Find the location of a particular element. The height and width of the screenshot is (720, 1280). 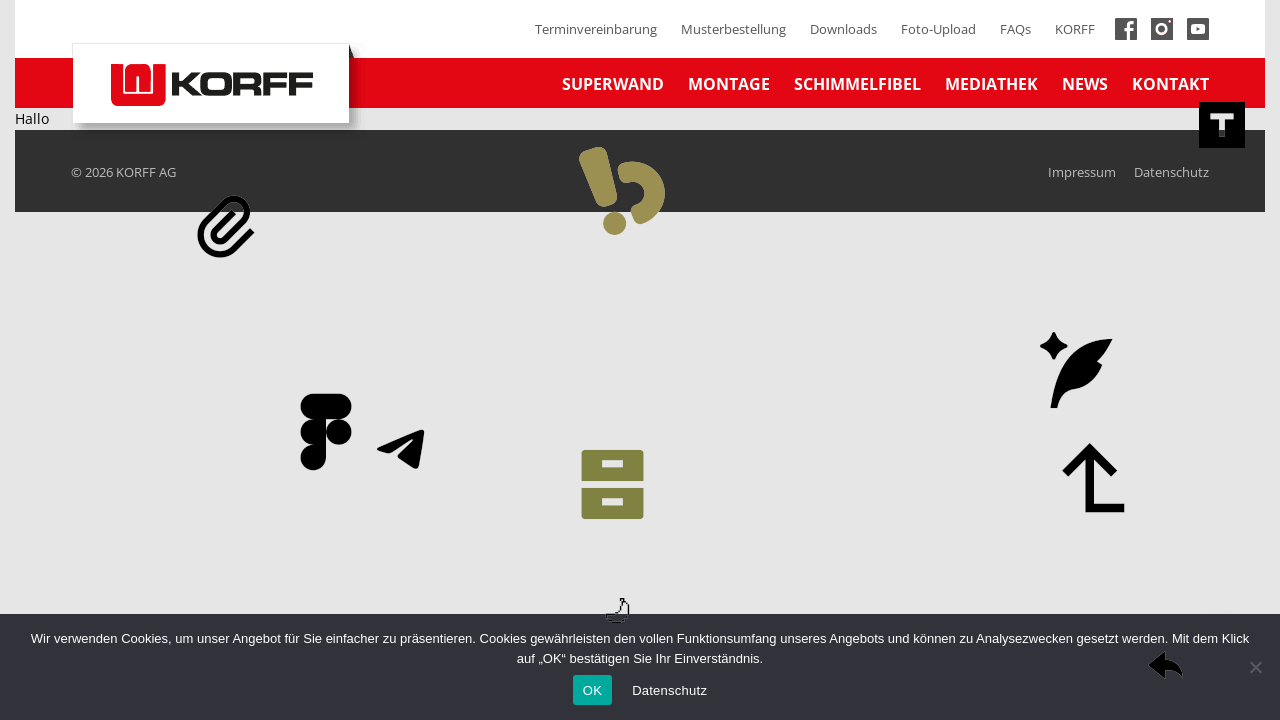

navigate back and up one level is located at coordinates (1094, 482).